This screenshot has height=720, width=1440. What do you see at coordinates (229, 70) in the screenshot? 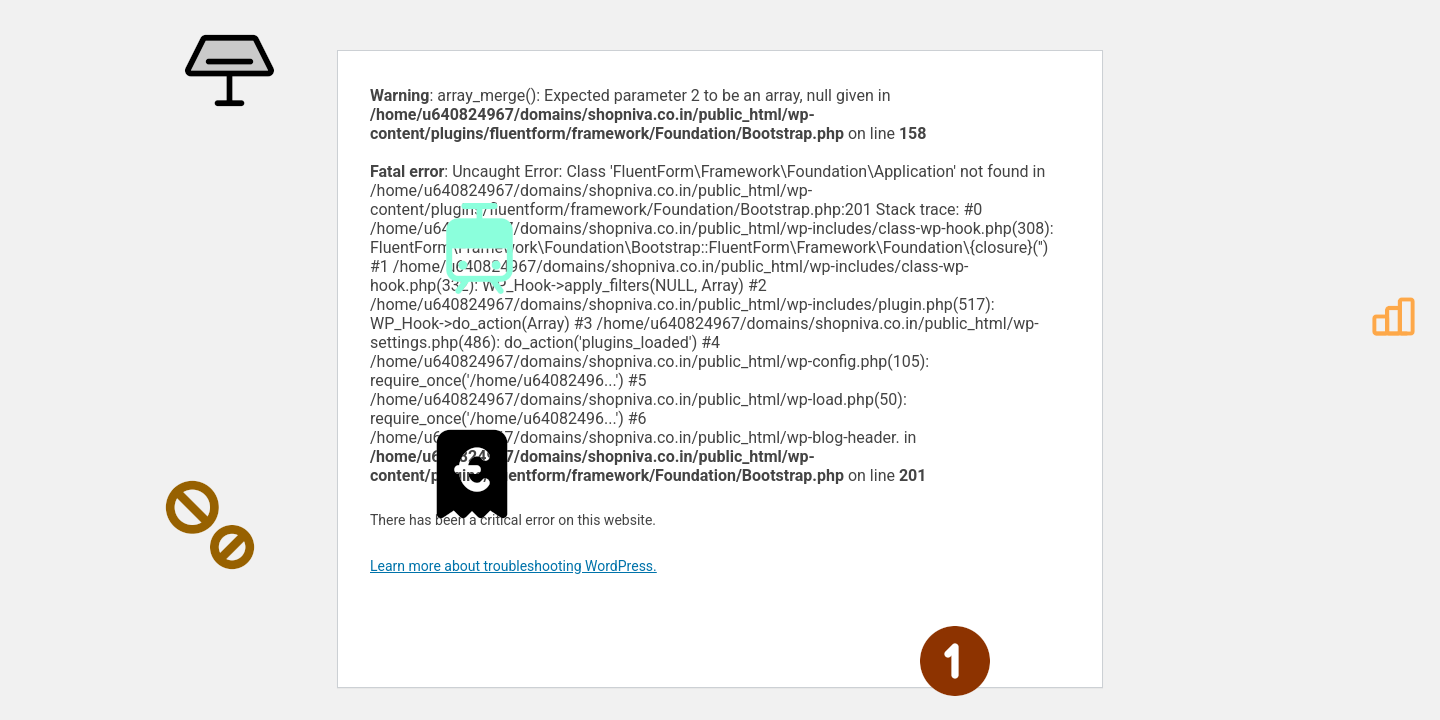
I see `access presentation or speaker mode` at bounding box center [229, 70].